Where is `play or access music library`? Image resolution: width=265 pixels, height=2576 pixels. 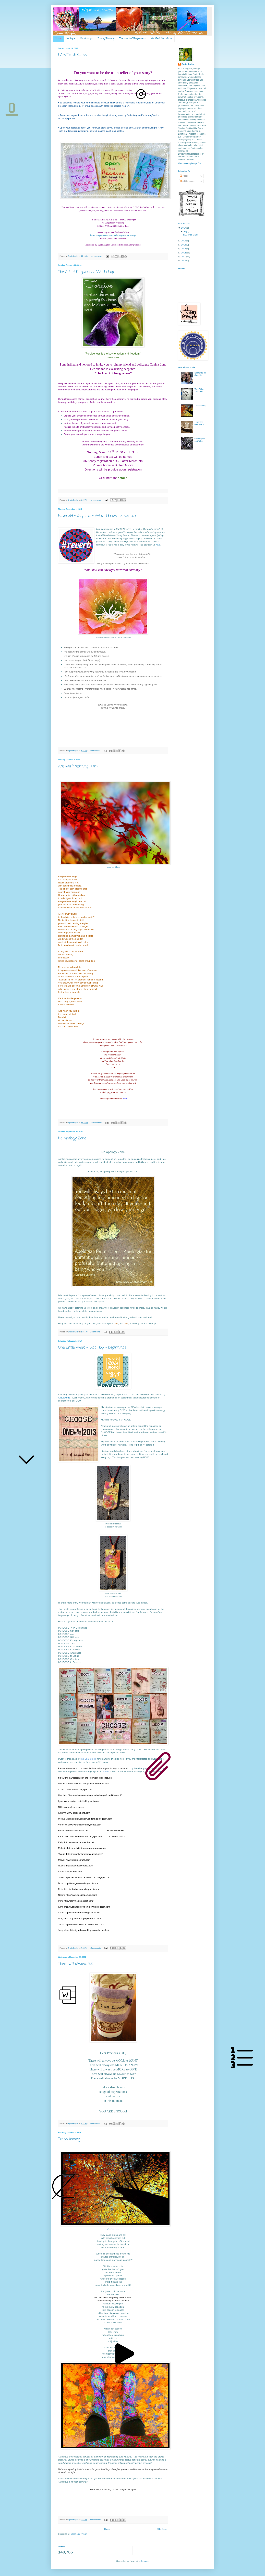
play or access music library is located at coordinates (141, 94).